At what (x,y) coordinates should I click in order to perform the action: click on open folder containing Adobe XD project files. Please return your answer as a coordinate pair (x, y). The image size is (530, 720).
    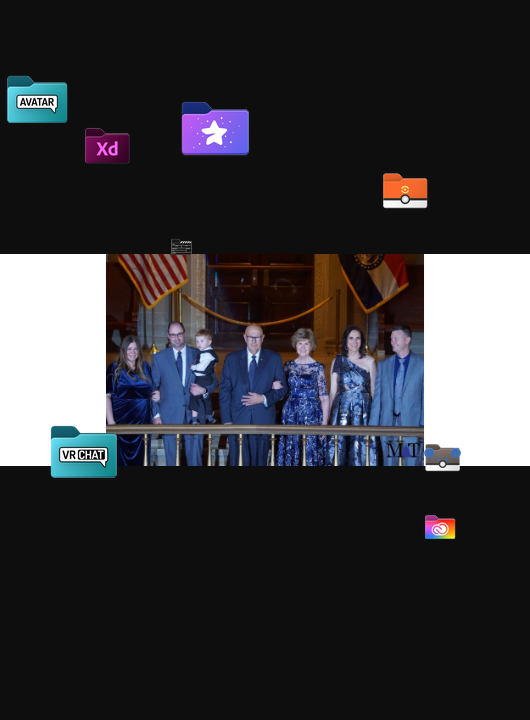
    Looking at the image, I should click on (107, 147).